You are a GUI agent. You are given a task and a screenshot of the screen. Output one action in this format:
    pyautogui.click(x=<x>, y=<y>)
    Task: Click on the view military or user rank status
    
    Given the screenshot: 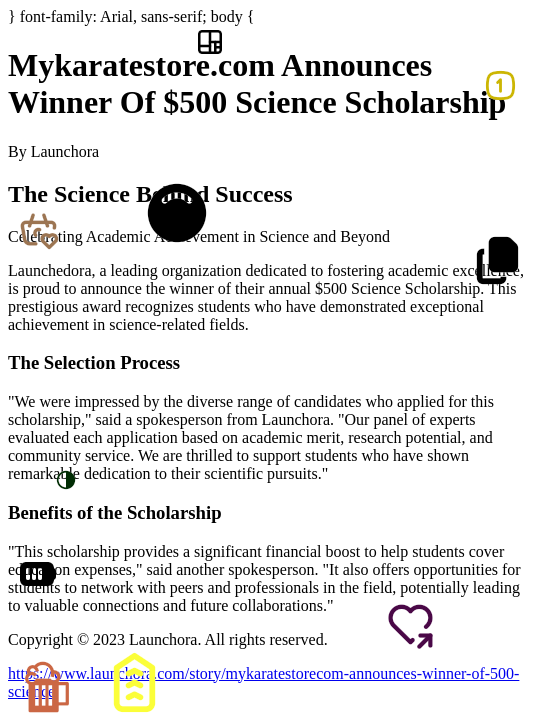 What is the action you would take?
    pyautogui.click(x=134, y=682)
    